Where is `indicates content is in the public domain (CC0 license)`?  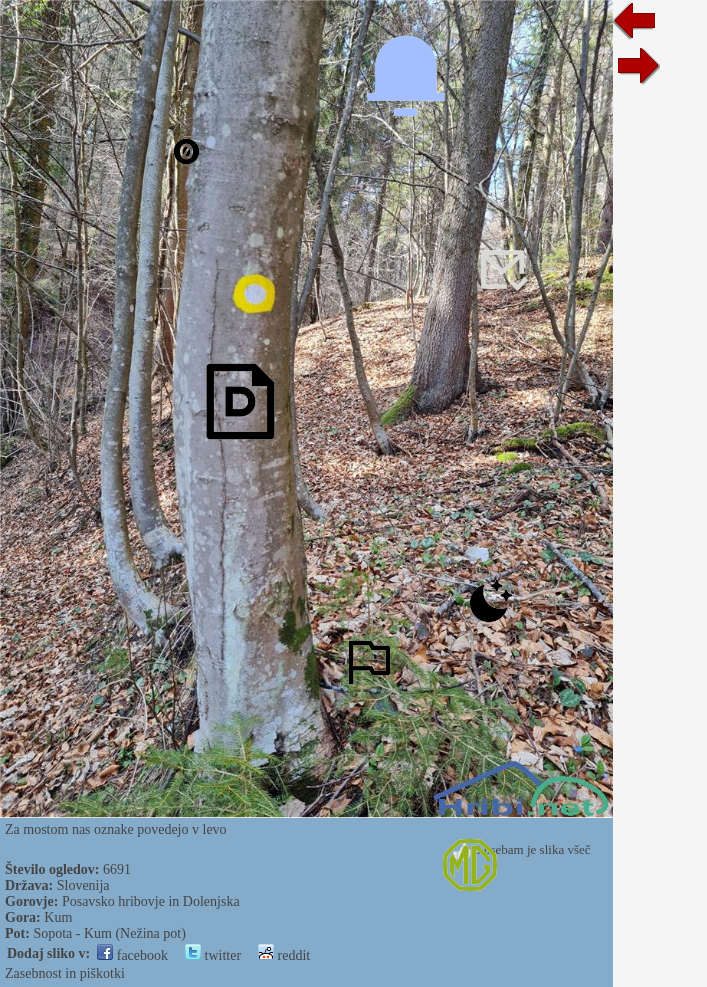 indicates content is in the public domain (CC0 license) is located at coordinates (186, 151).